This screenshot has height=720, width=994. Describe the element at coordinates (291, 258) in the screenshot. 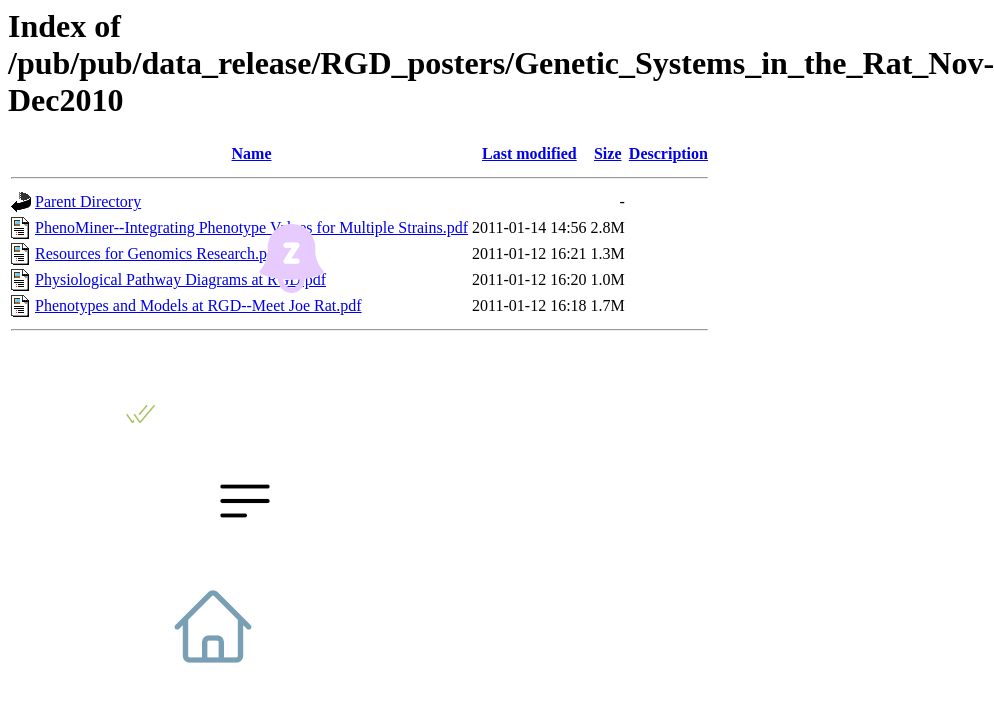

I see `snooze notifications` at that location.